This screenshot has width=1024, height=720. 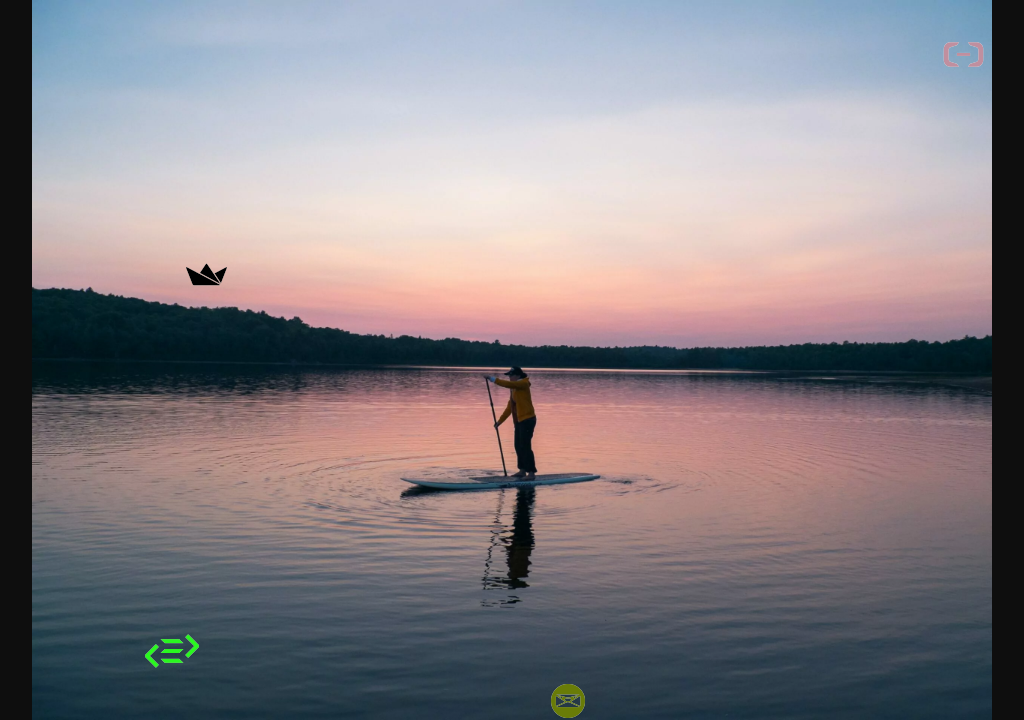 I want to click on open invoice ninja app, so click(x=568, y=701).